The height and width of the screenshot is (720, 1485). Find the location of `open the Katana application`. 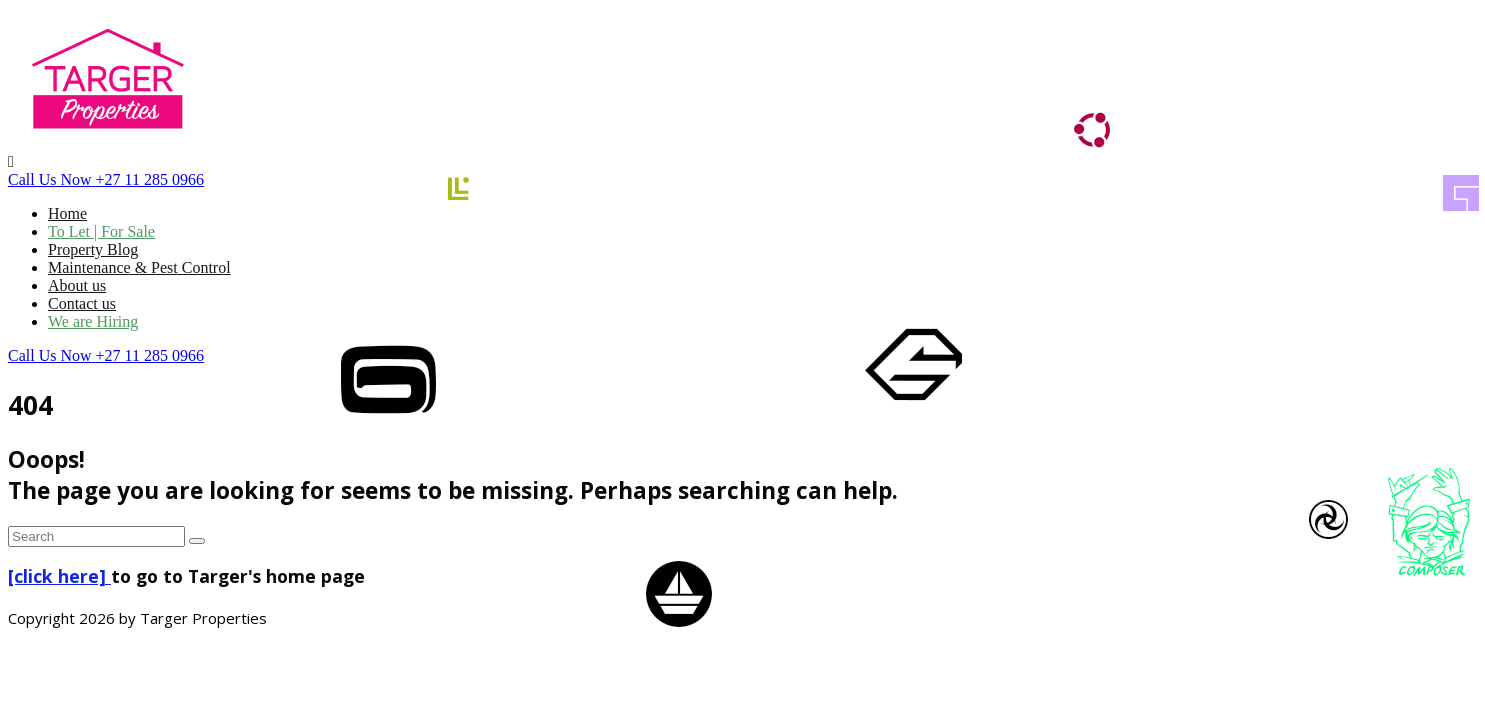

open the Katana application is located at coordinates (1328, 519).